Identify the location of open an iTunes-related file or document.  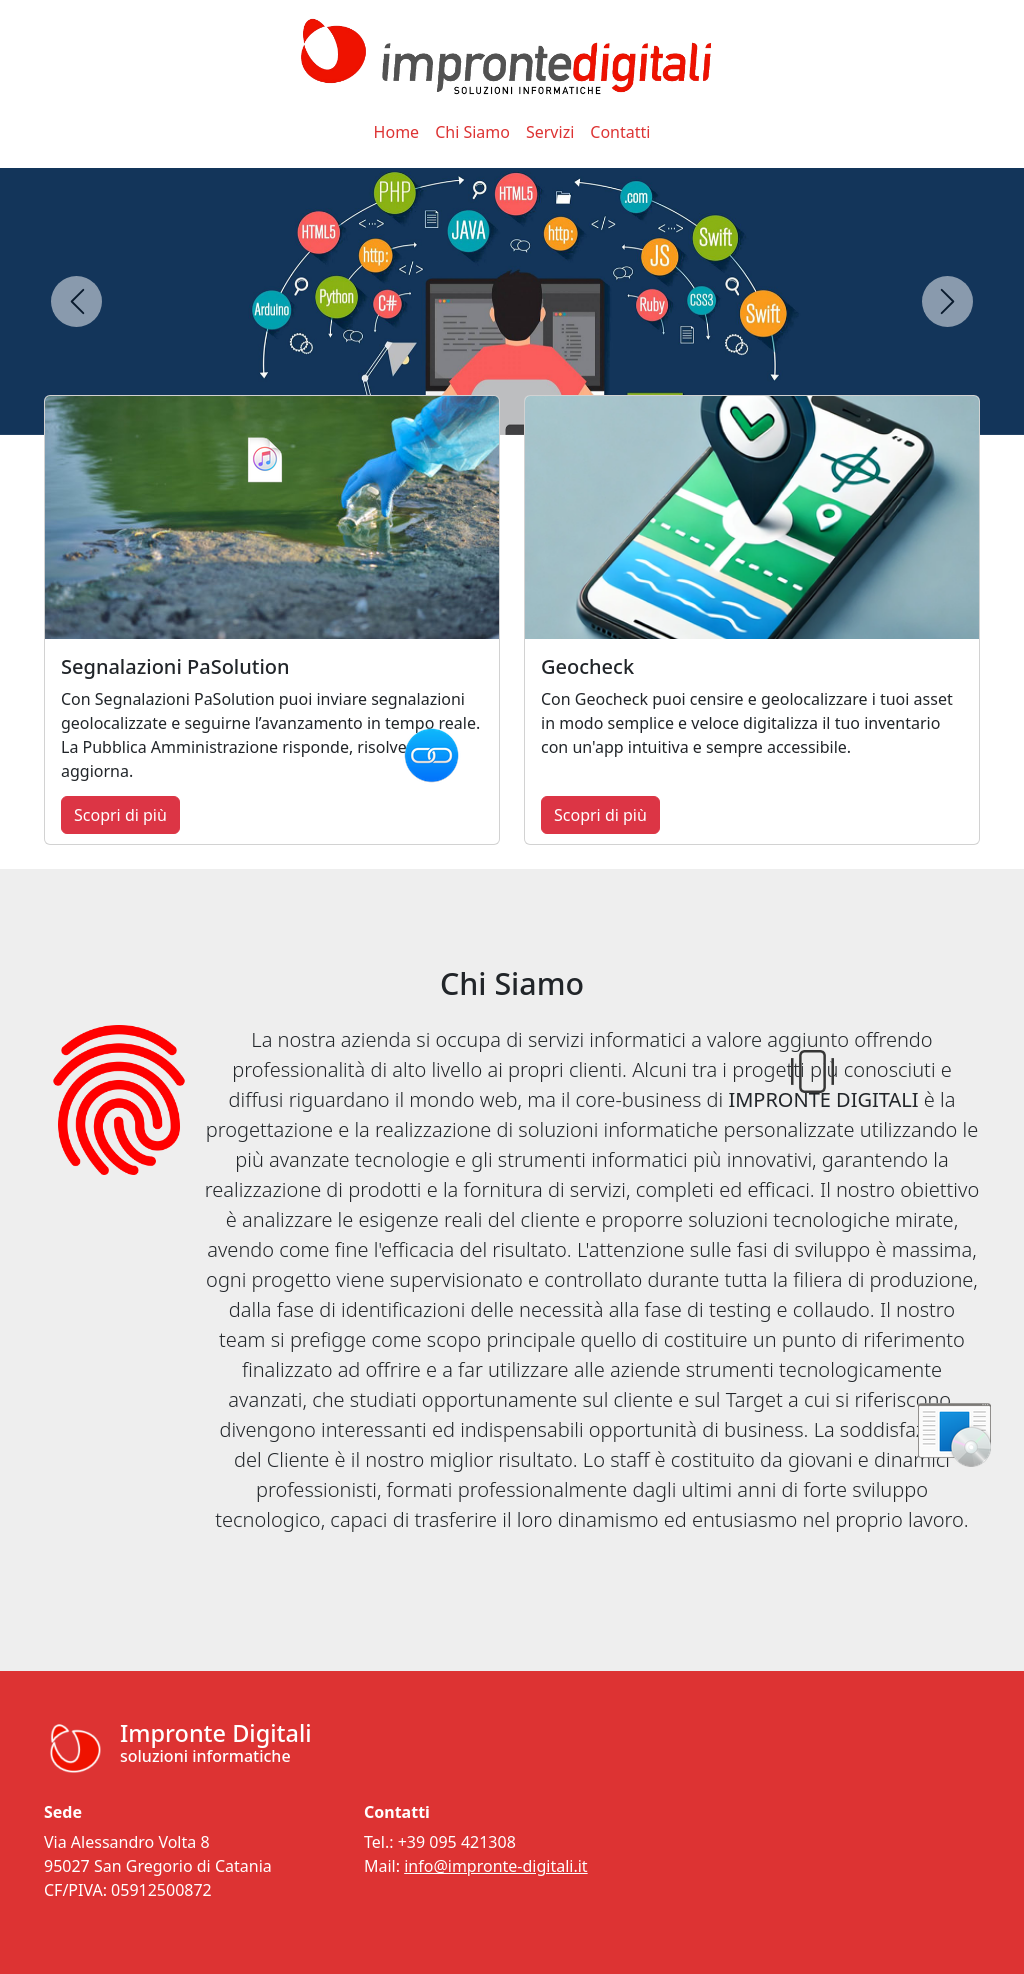
(265, 461).